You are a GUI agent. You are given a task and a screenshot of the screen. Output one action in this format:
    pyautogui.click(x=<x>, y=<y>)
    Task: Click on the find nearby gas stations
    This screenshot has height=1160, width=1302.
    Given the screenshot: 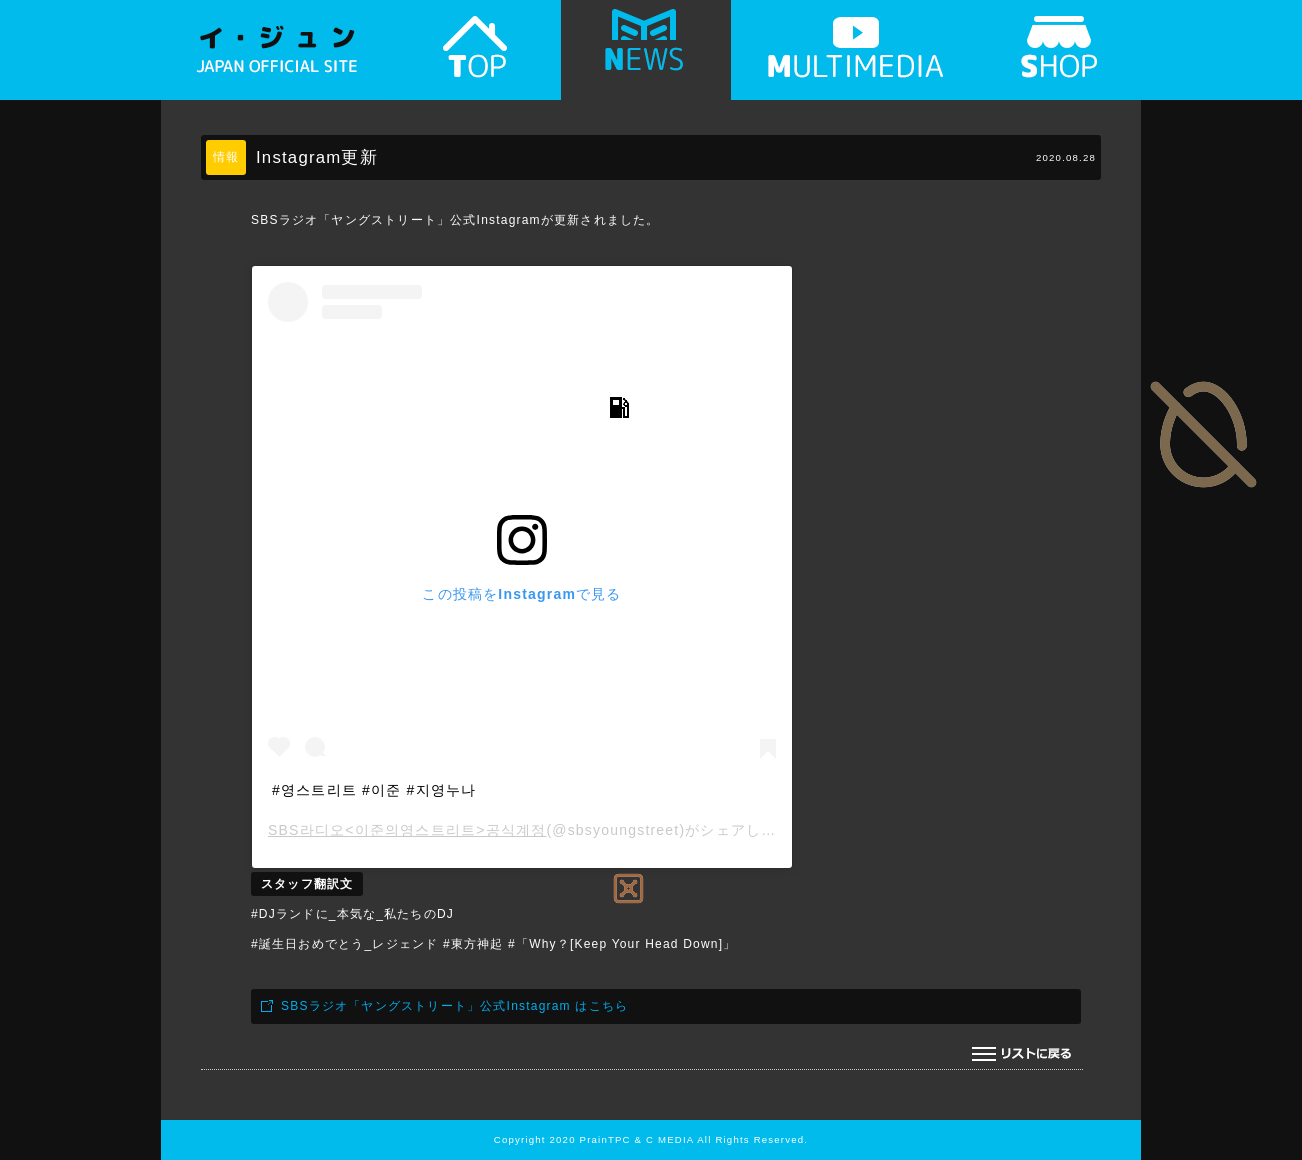 What is the action you would take?
    pyautogui.click(x=619, y=407)
    